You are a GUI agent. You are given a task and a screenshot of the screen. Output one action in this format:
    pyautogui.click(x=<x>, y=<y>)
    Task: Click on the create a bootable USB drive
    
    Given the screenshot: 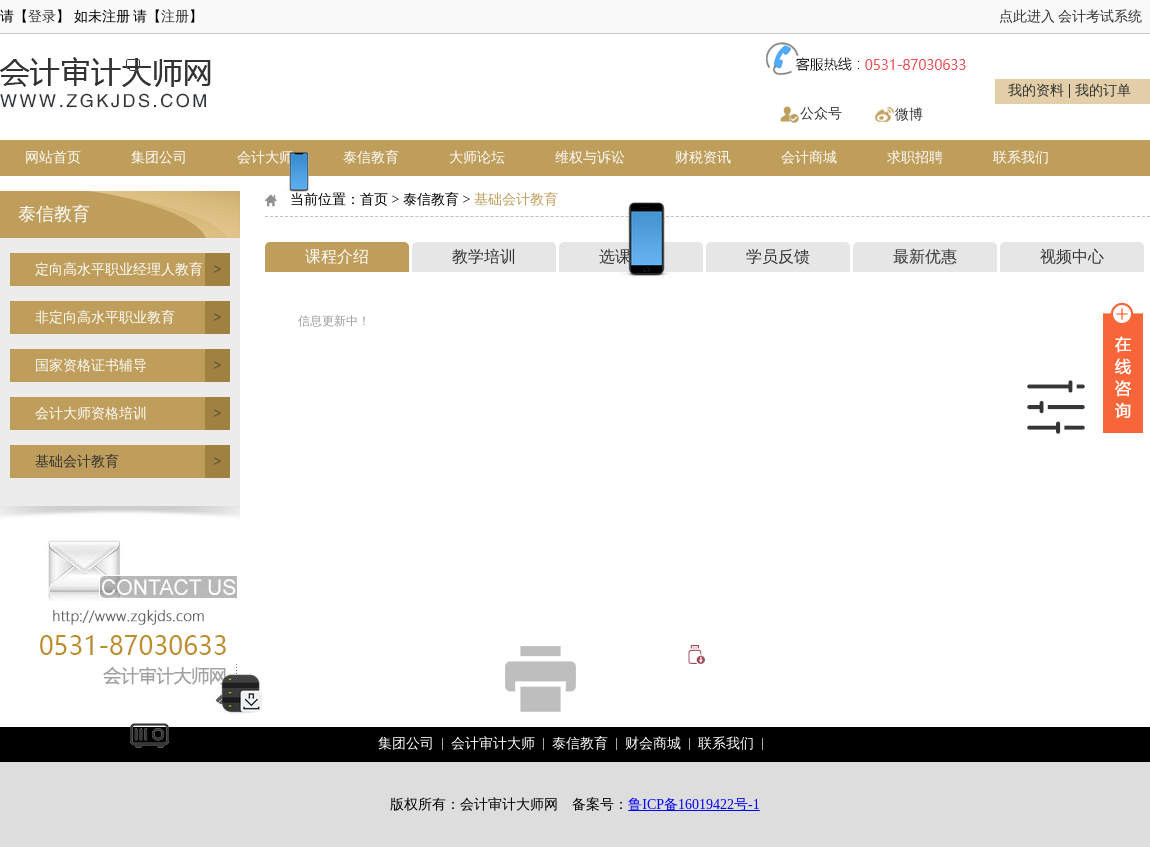 What is the action you would take?
    pyautogui.click(x=695, y=654)
    